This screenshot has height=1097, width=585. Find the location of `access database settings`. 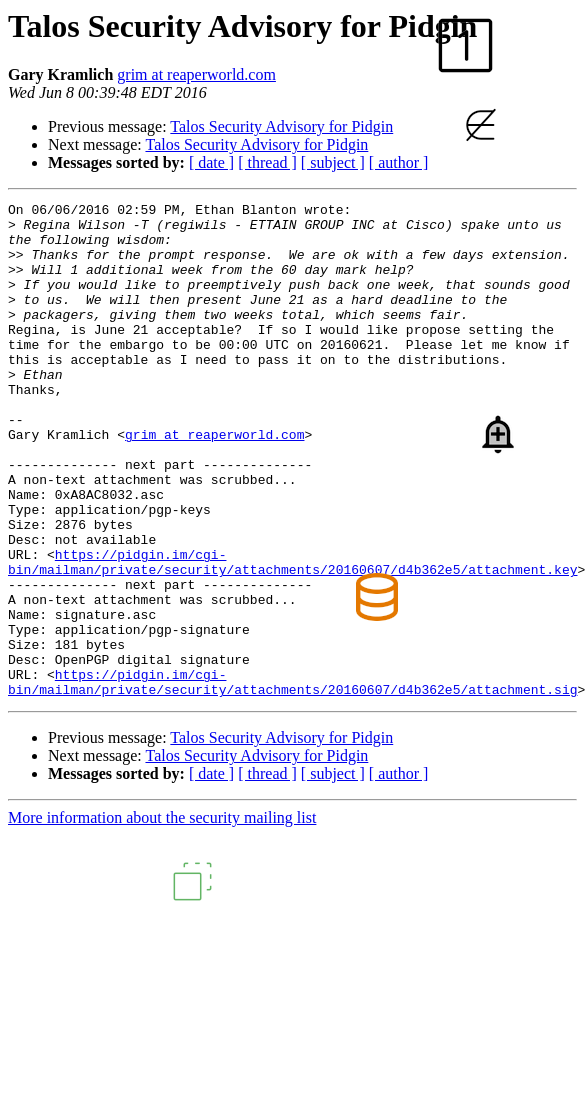

access database settings is located at coordinates (377, 597).